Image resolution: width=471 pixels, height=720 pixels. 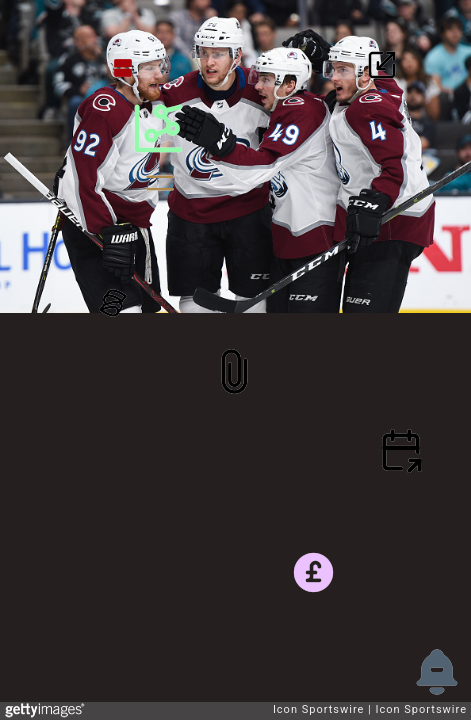 I want to click on split view horizontally, so click(x=123, y=68).